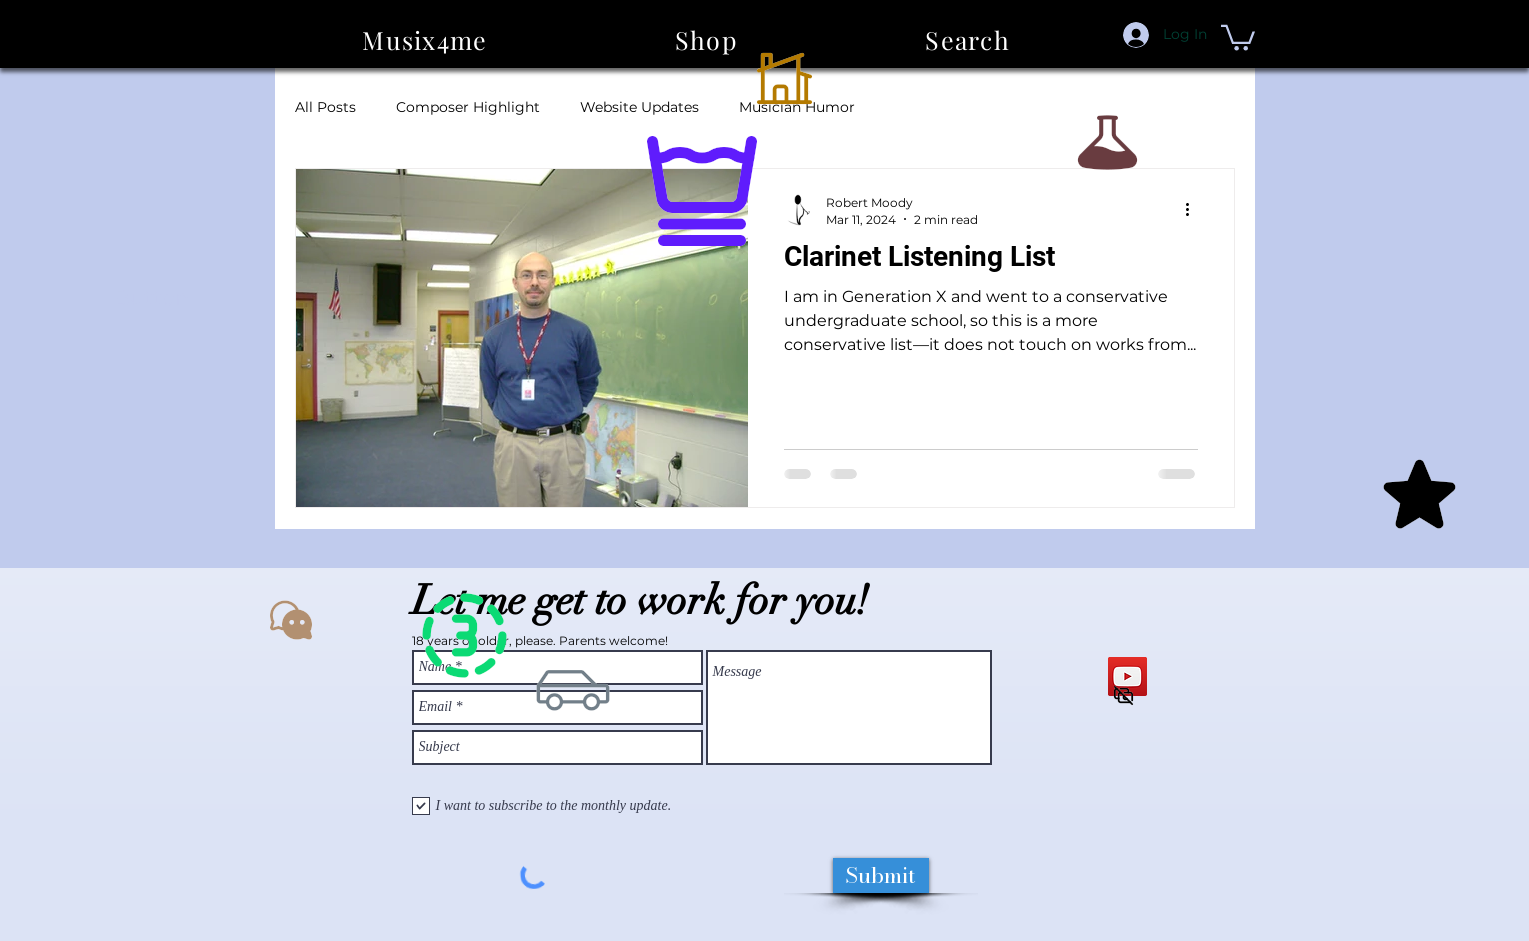 The image size is (1529, 941). What do you see at coordinates (464, 635) in the screenshot?
I see `step 3 of a multi-step process` at bounding box center [464, 635].